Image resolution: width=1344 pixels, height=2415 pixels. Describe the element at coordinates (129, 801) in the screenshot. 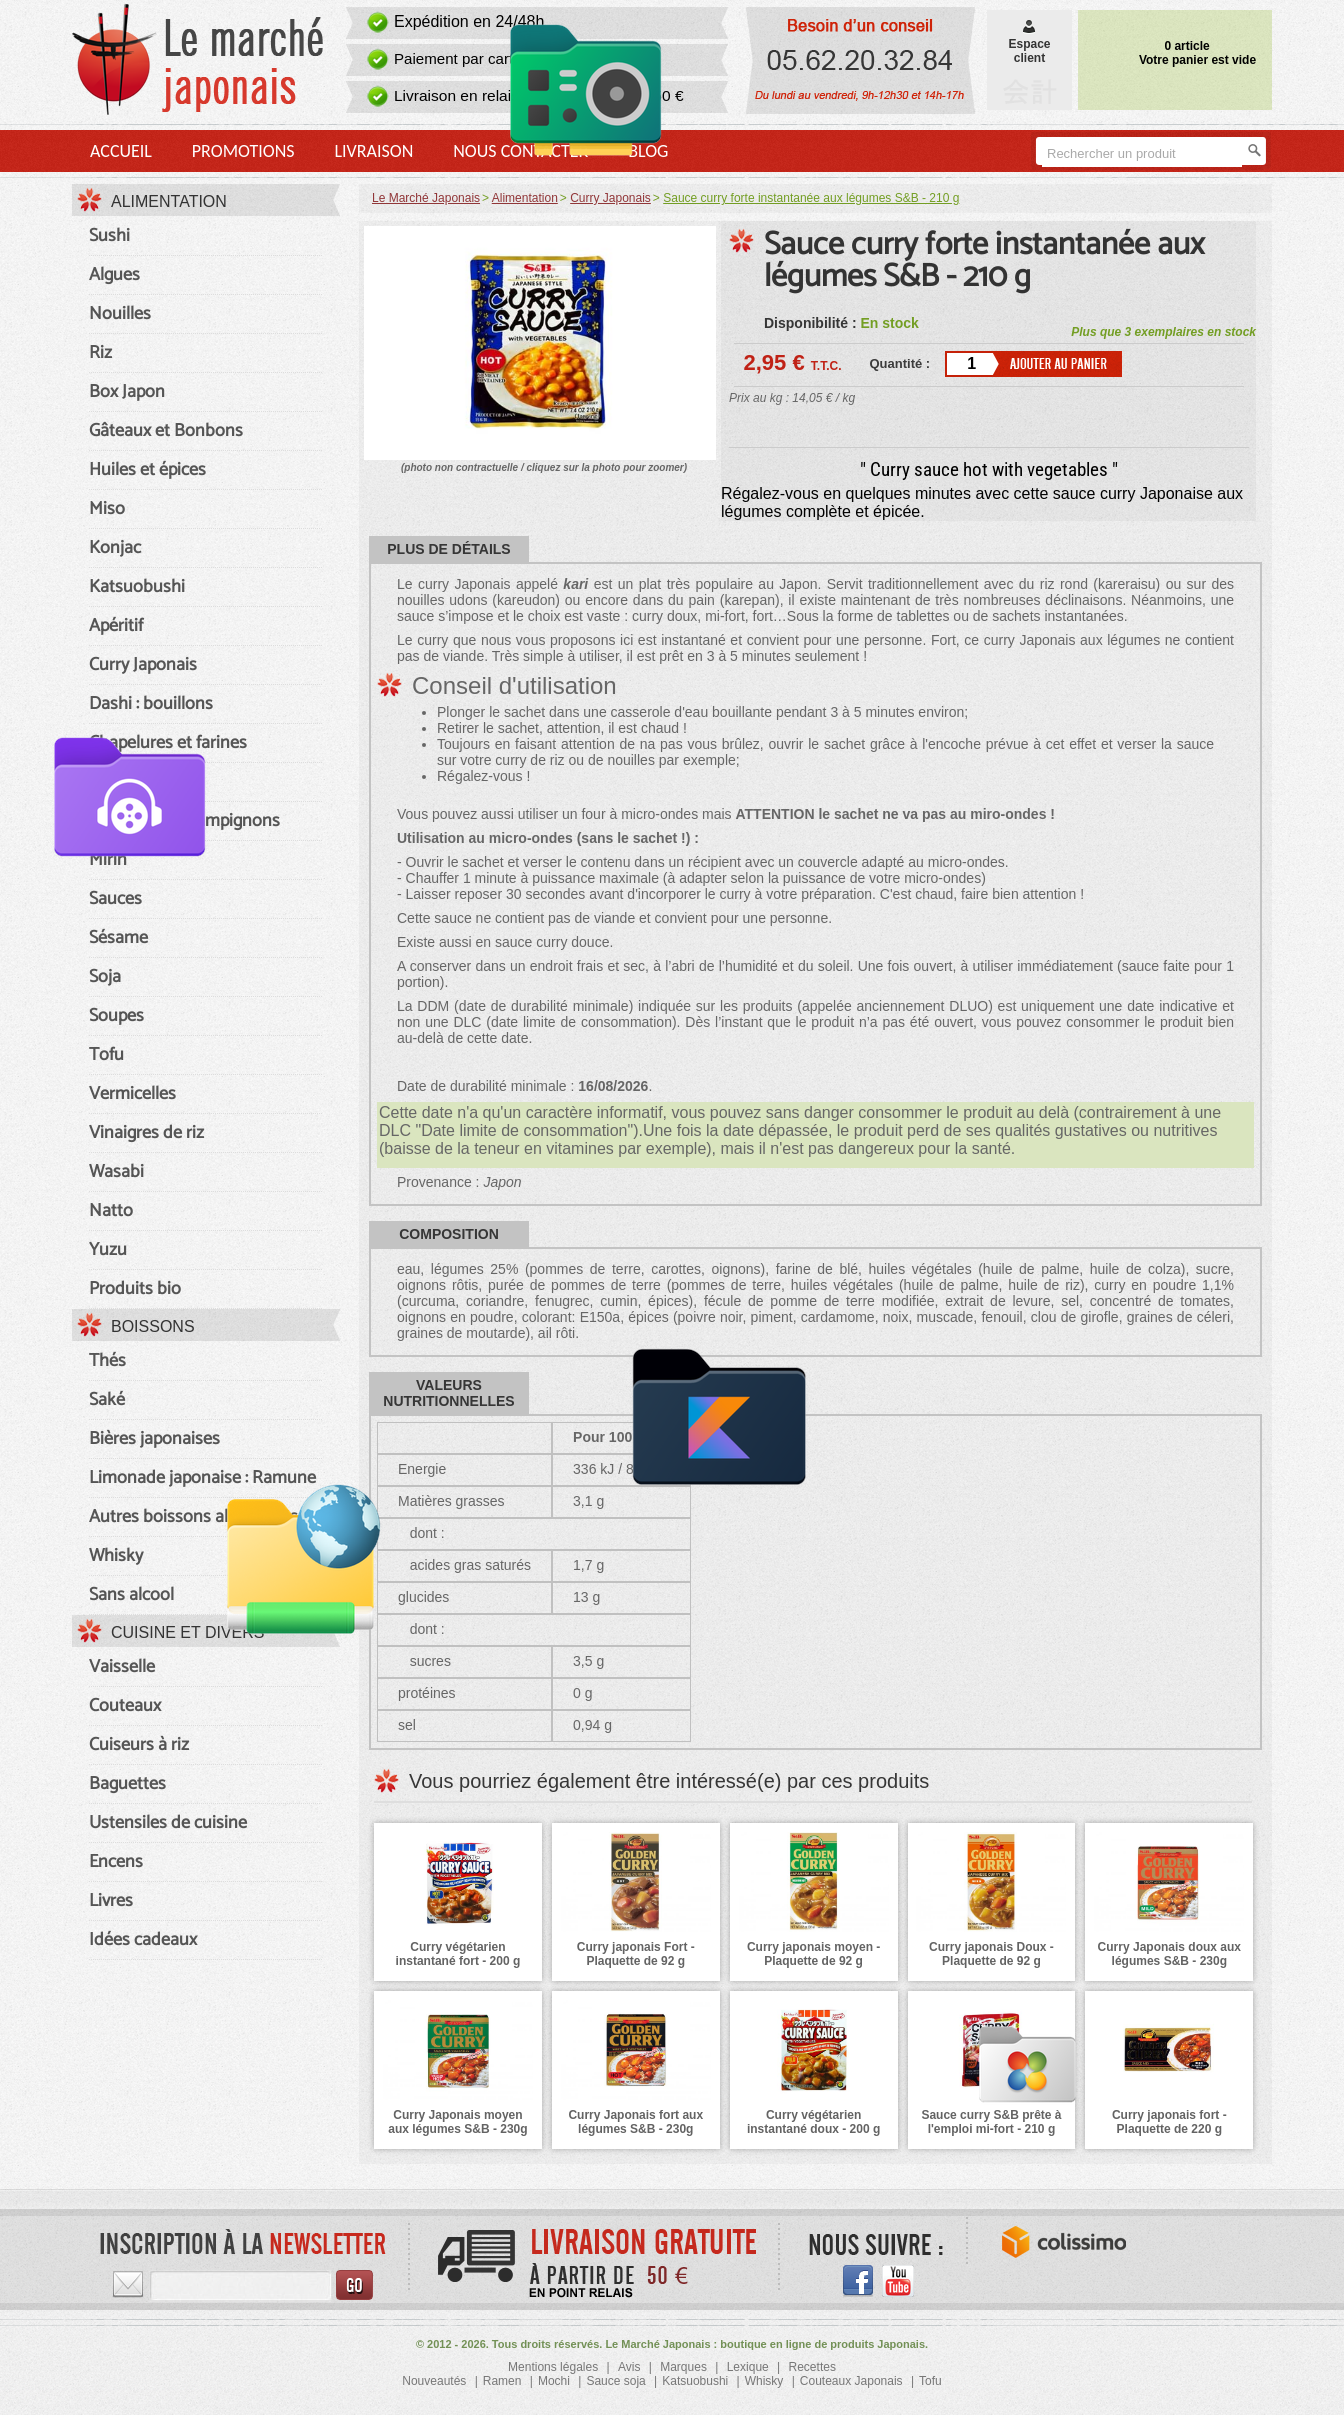

I see `folder containing 4k video to mp3 converter files` at that location.